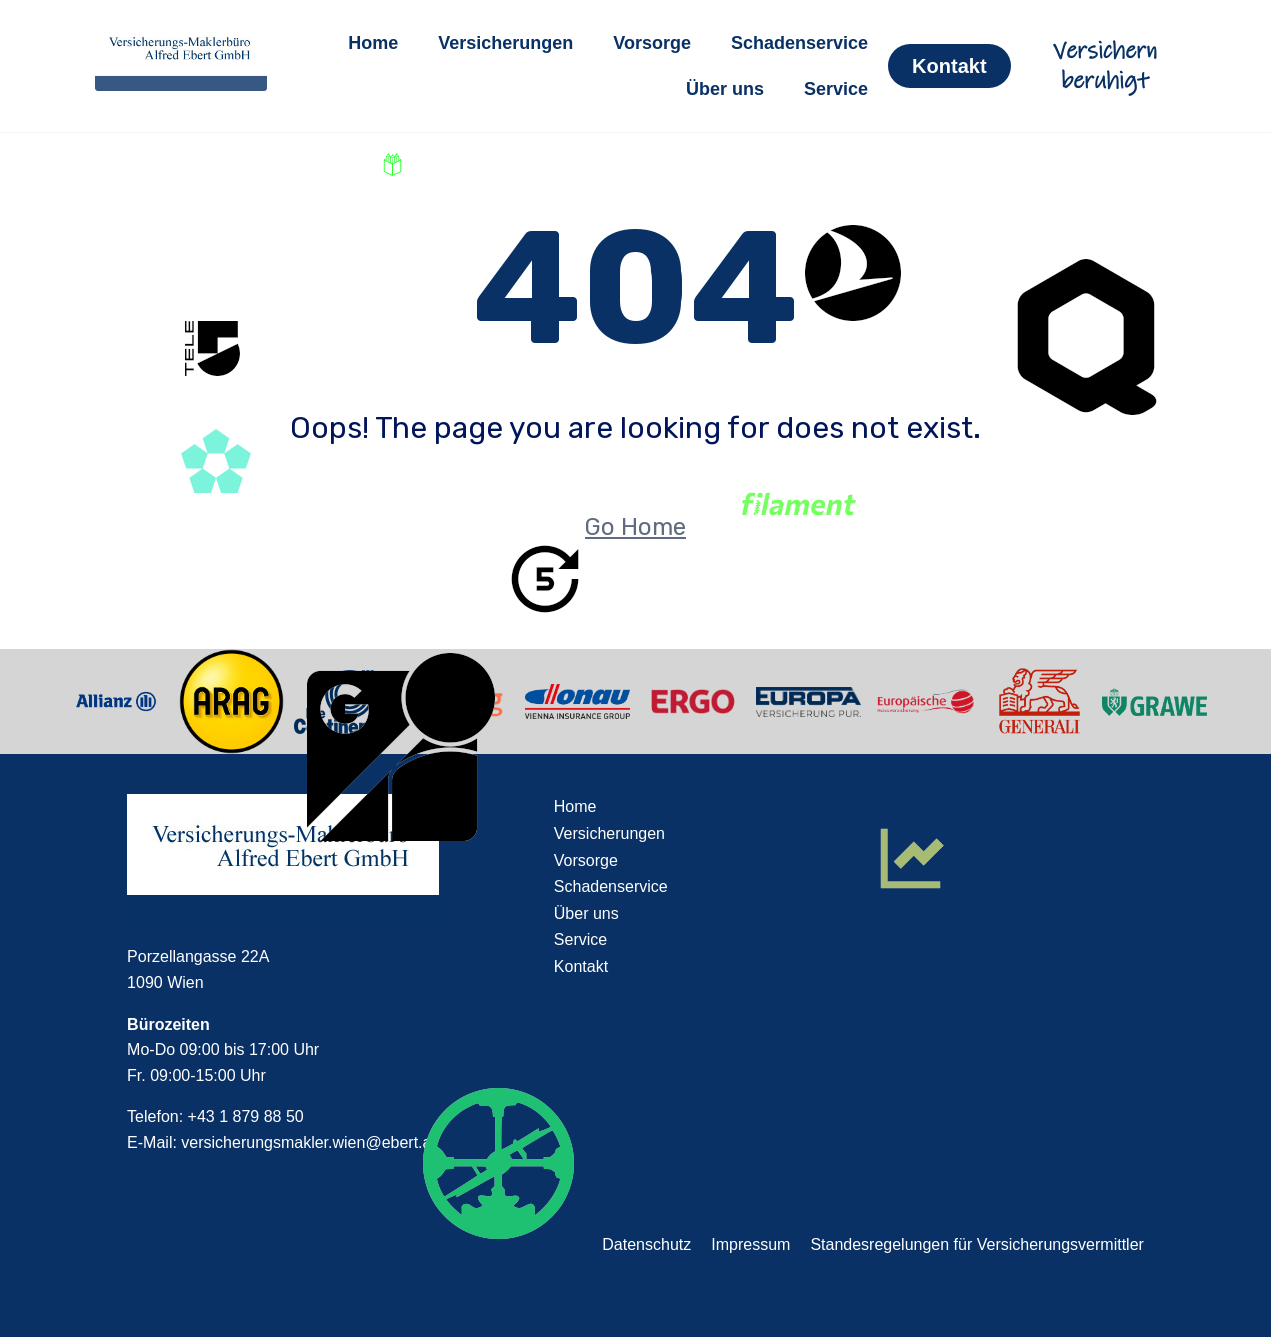 The image size is (1271, 1337). What do you see at coordinates (392, 164) in the screenshot?
I see `open Penpot design application` at bounding box center [392, 164].